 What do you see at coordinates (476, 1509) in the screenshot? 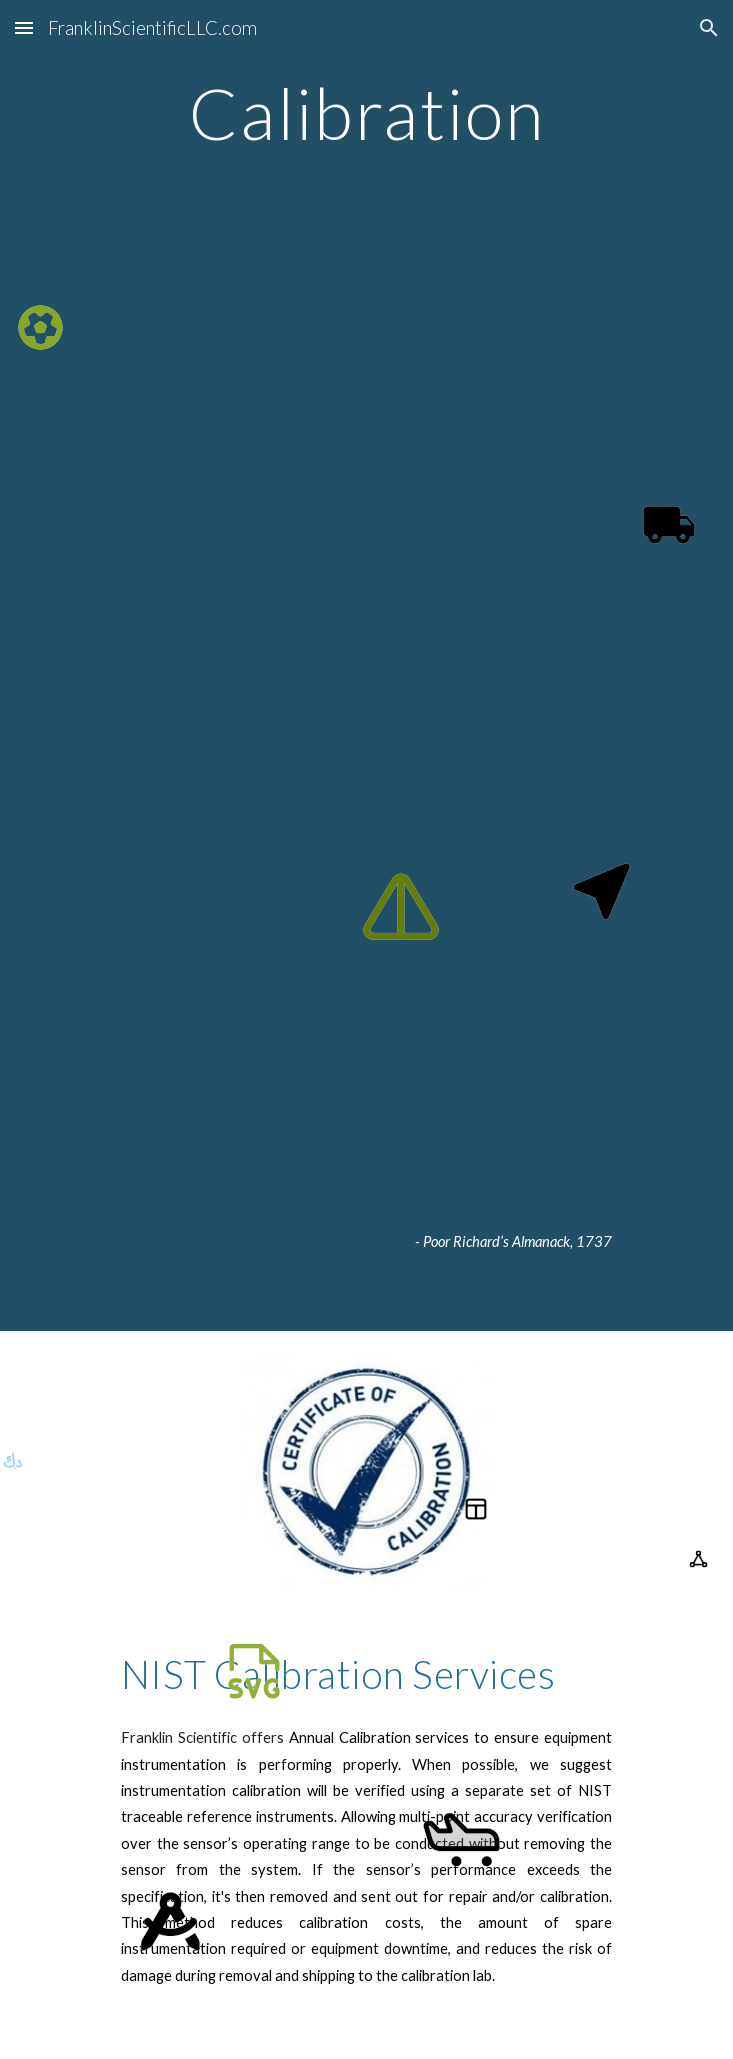
I see `switch to grid or layout view` at bounding box center [476, 1509].